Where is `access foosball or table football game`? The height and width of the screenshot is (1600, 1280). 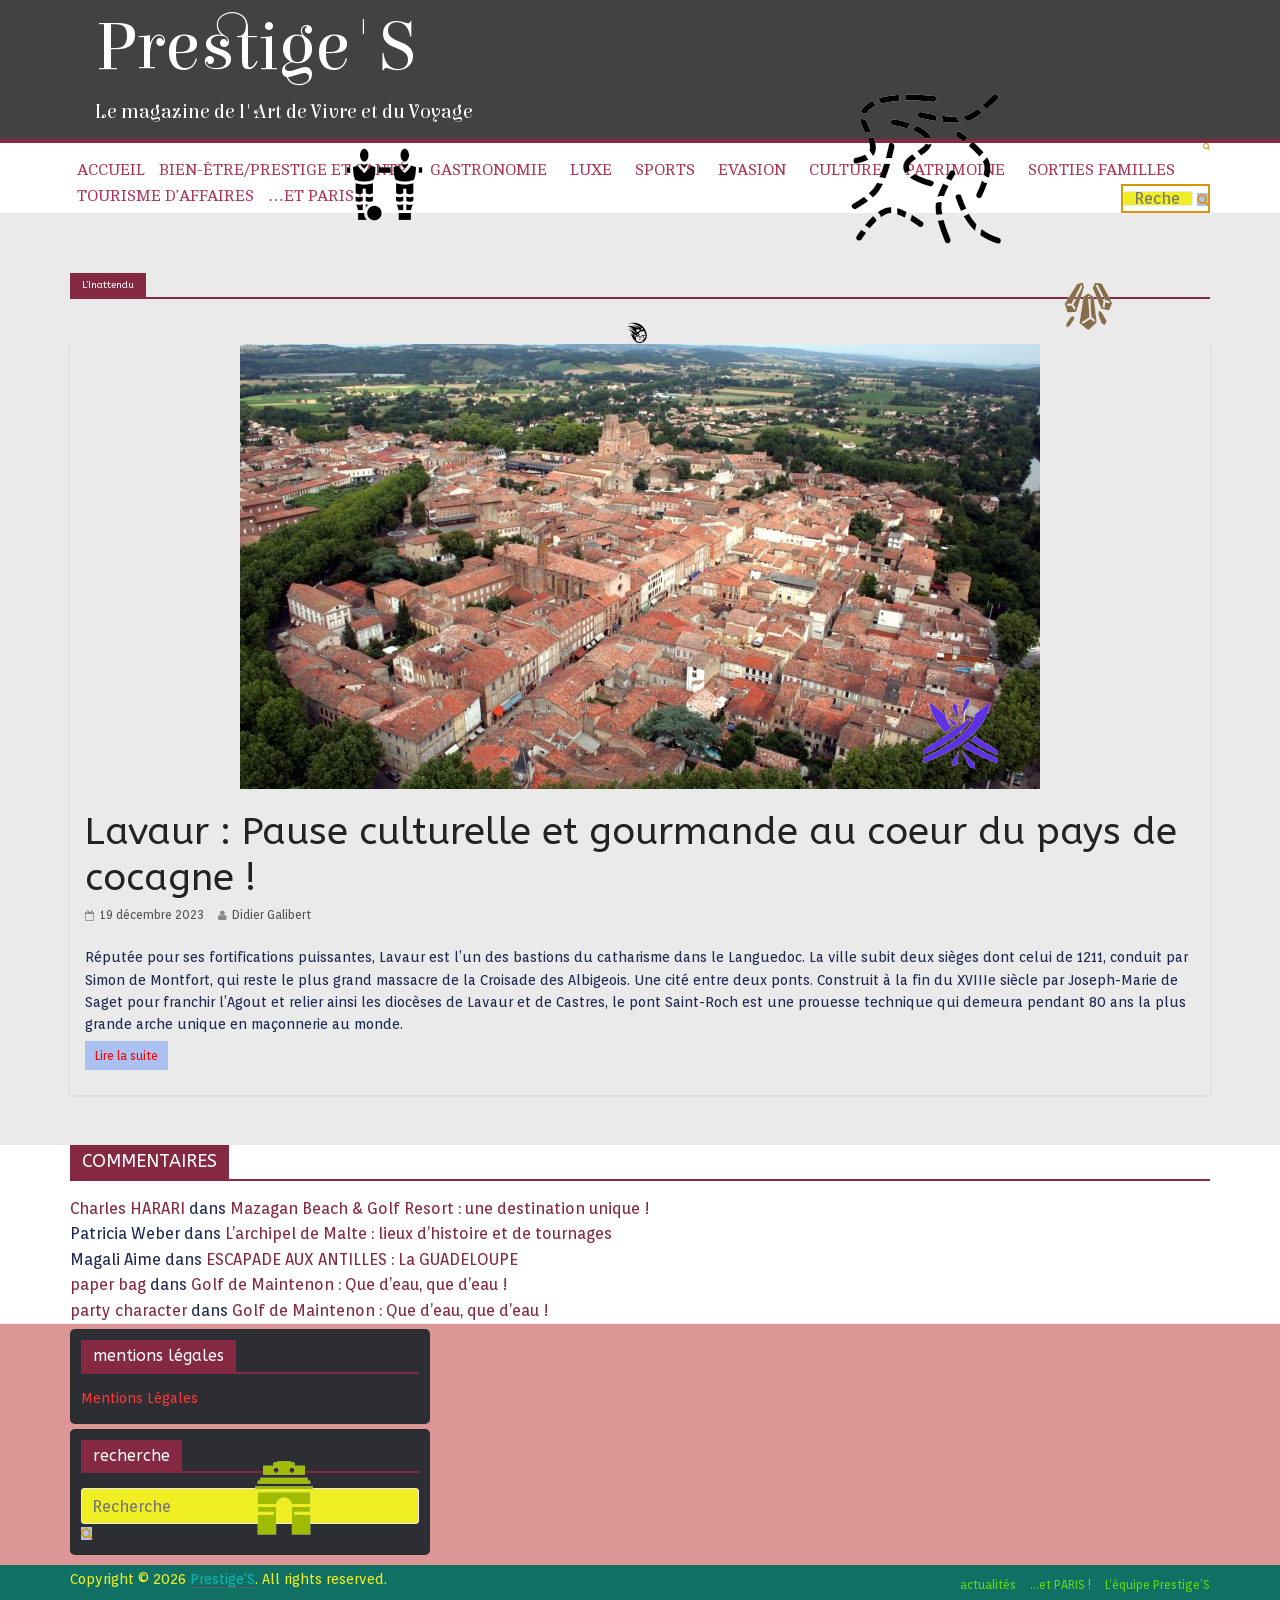 access foosball or table football game is located at coordinates (384, 184).